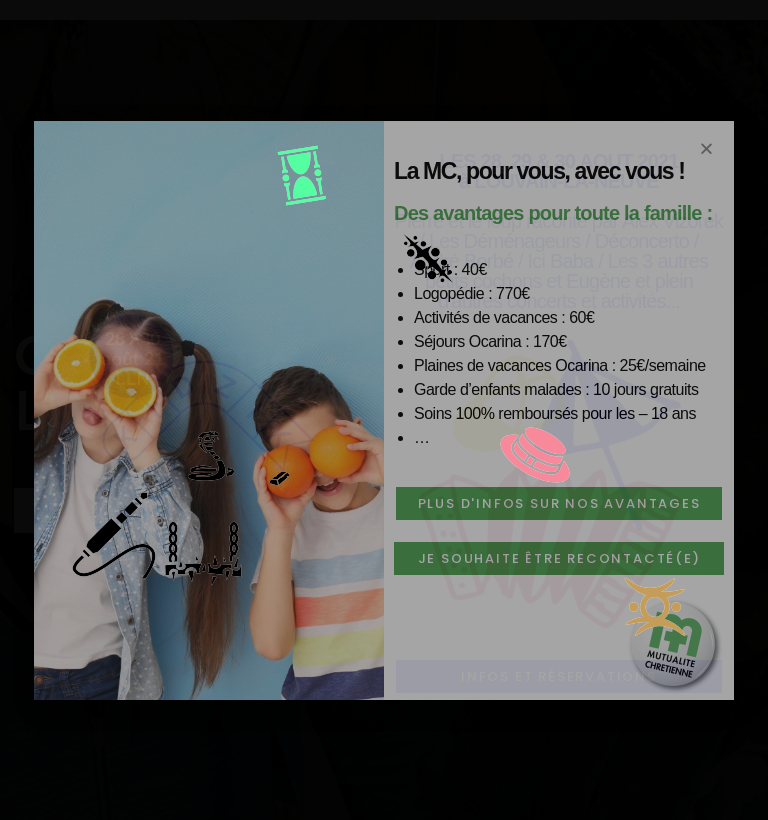 The width and height of the screenshot is (768, 820). Describe the element at coordinates (114, 535) in the screenshot. I see `audio input/output connection` at that location.